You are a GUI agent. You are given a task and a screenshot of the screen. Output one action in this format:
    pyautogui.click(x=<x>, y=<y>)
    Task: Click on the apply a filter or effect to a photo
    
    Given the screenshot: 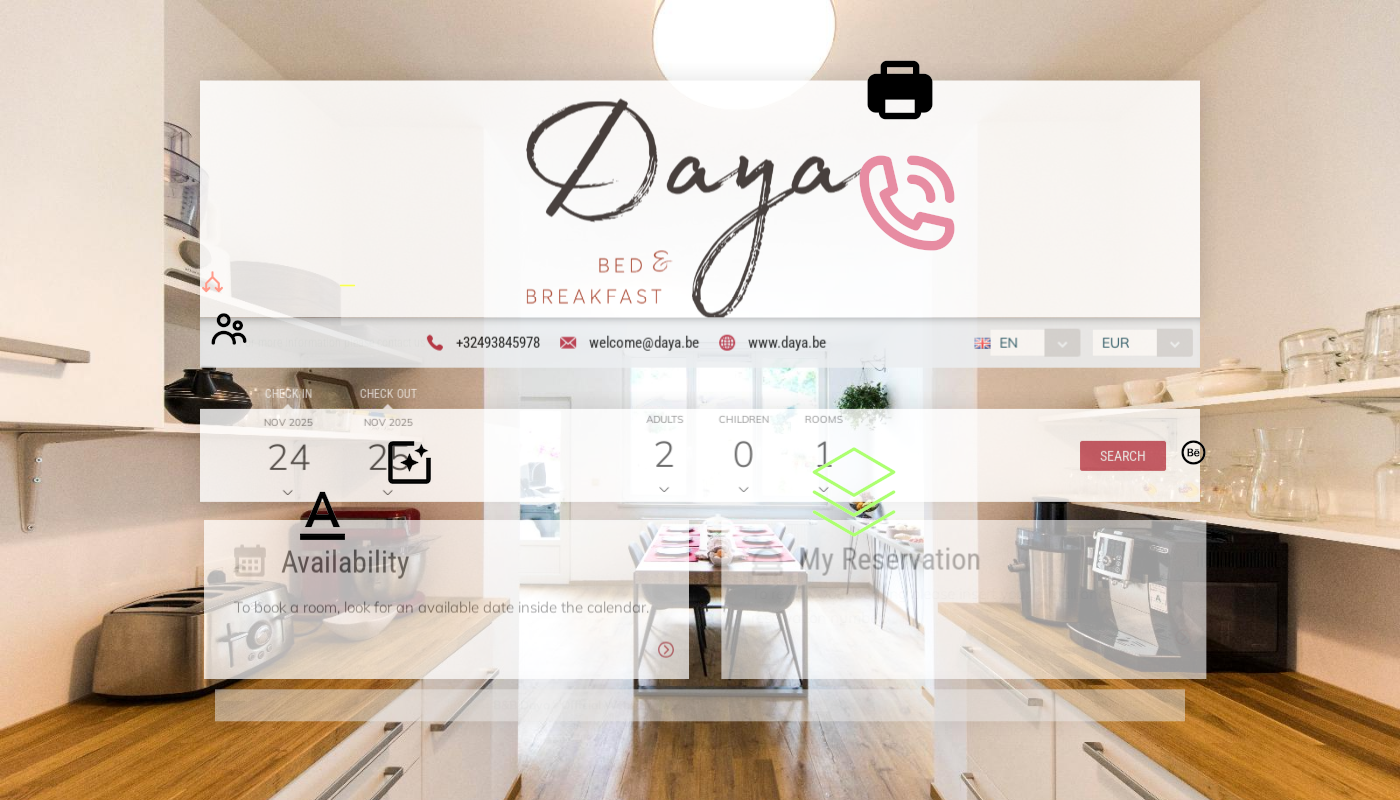 What is the action you would take?
    pyautogui.click(x=409, y=462)
    